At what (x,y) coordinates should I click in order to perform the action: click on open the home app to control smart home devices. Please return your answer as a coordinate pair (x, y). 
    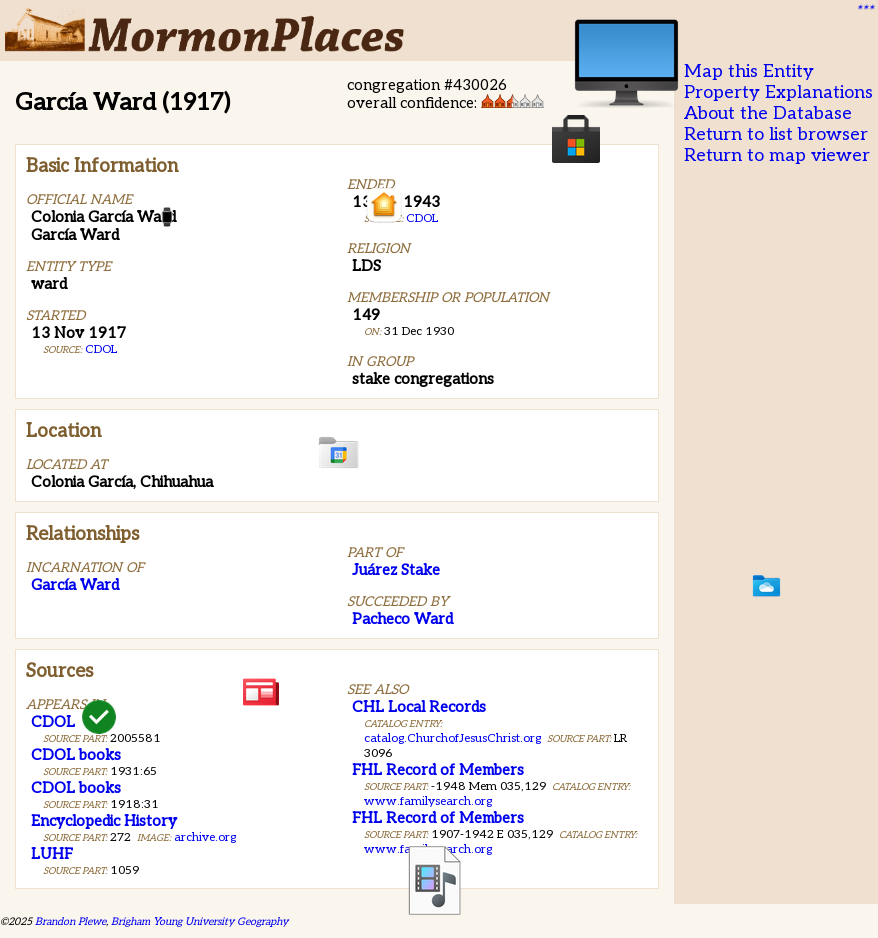
    Looking at the image, I should click on (384, 205).